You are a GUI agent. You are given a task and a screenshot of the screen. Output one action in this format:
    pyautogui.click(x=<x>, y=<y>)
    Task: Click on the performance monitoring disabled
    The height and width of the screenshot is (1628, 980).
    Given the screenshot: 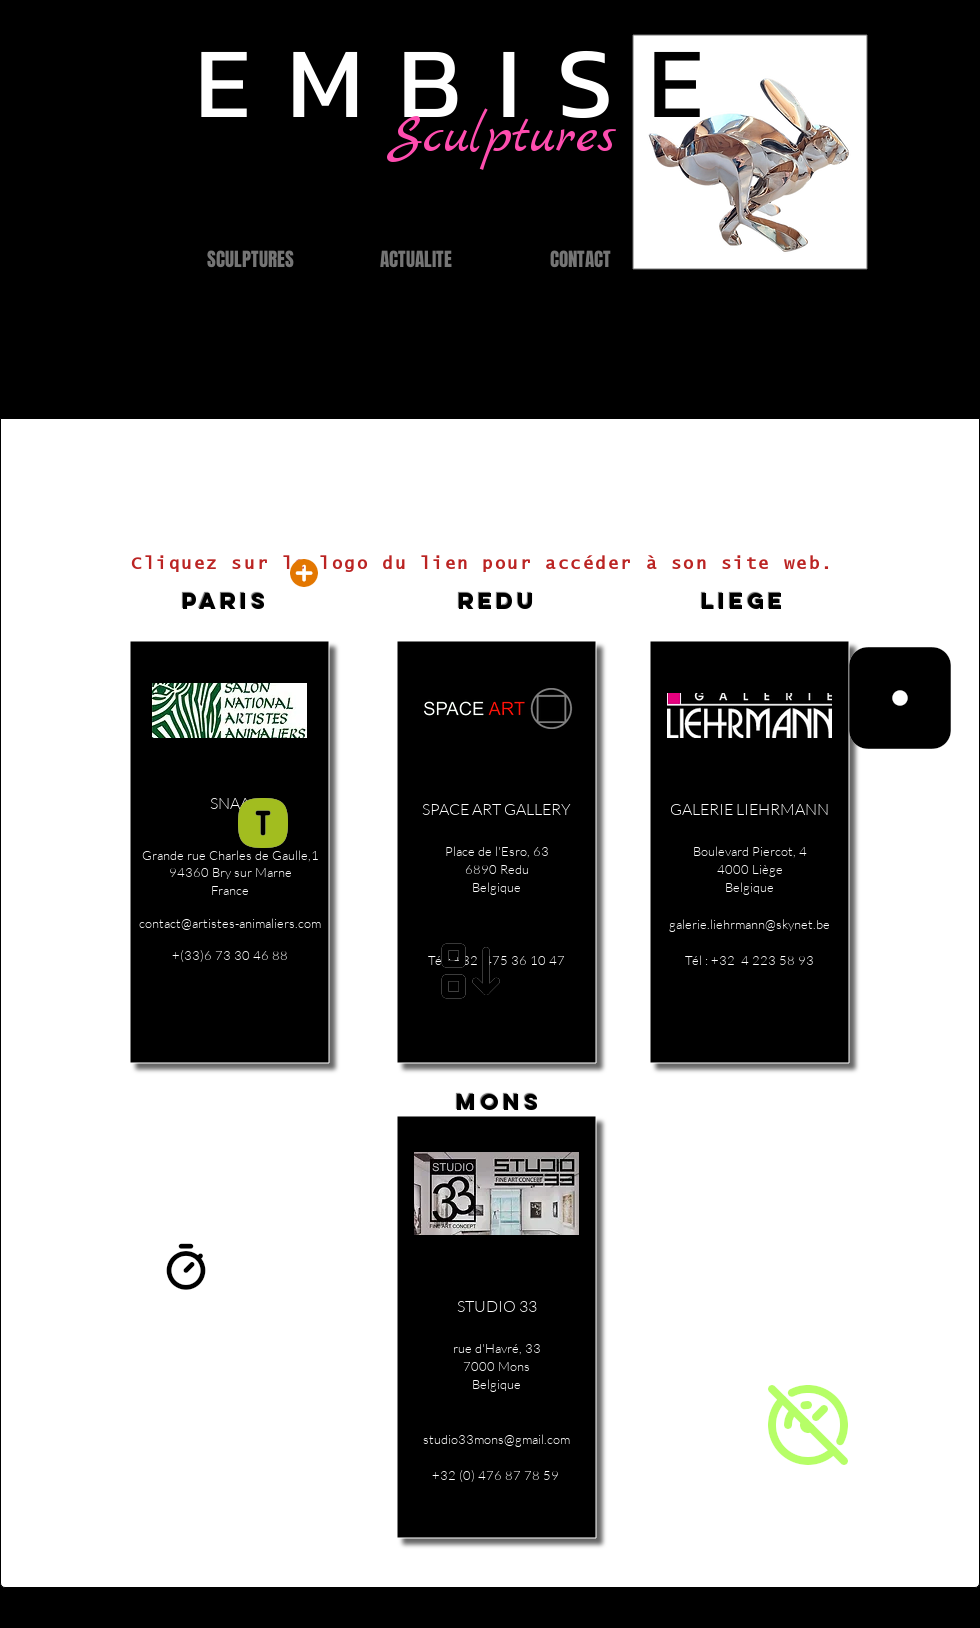 What is the action you would take?
    pyautogui.click(x=808, y=1425)
    